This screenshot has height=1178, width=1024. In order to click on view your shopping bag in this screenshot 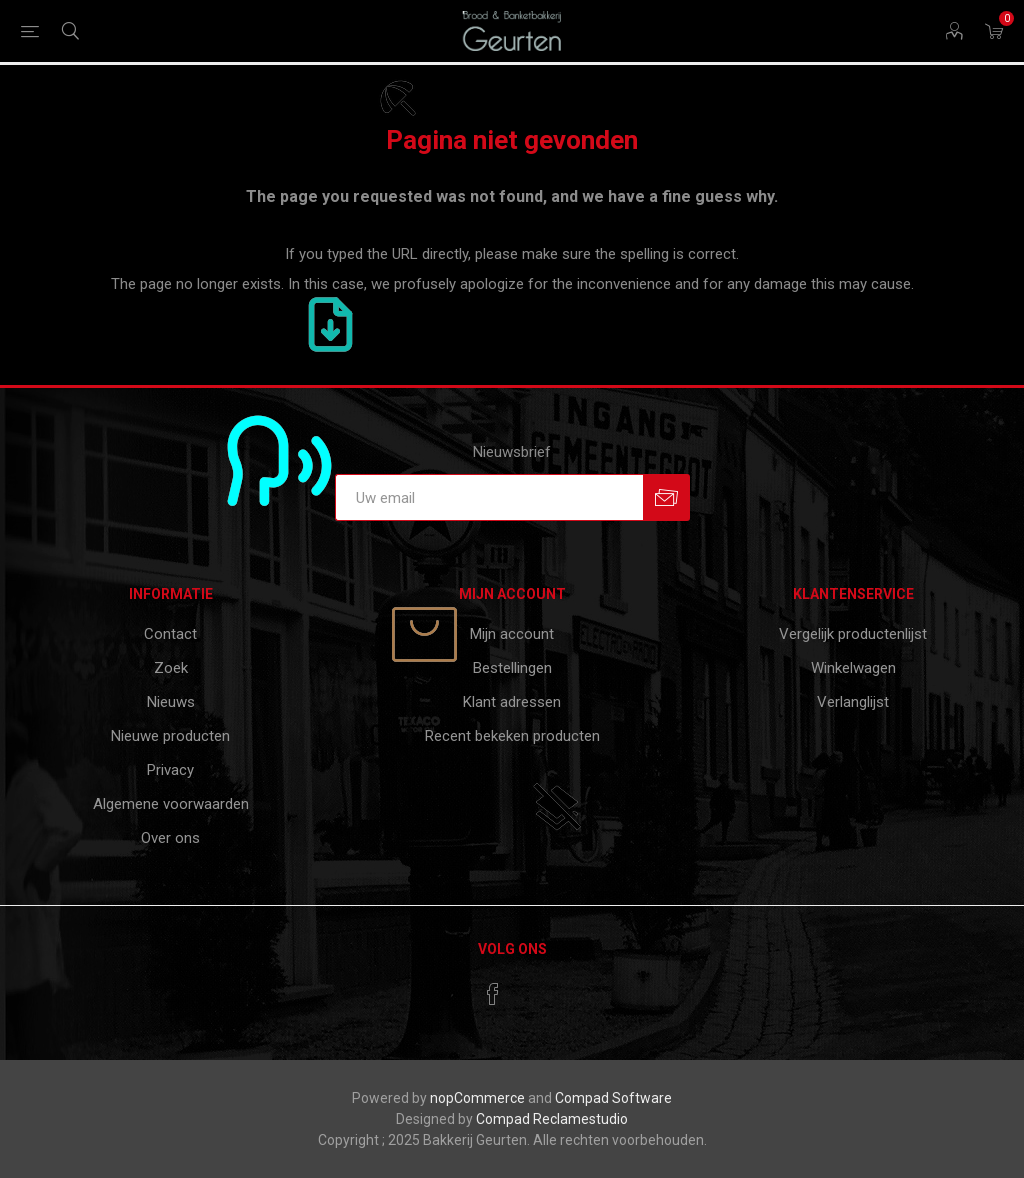, I will do `click(424, 634)`.